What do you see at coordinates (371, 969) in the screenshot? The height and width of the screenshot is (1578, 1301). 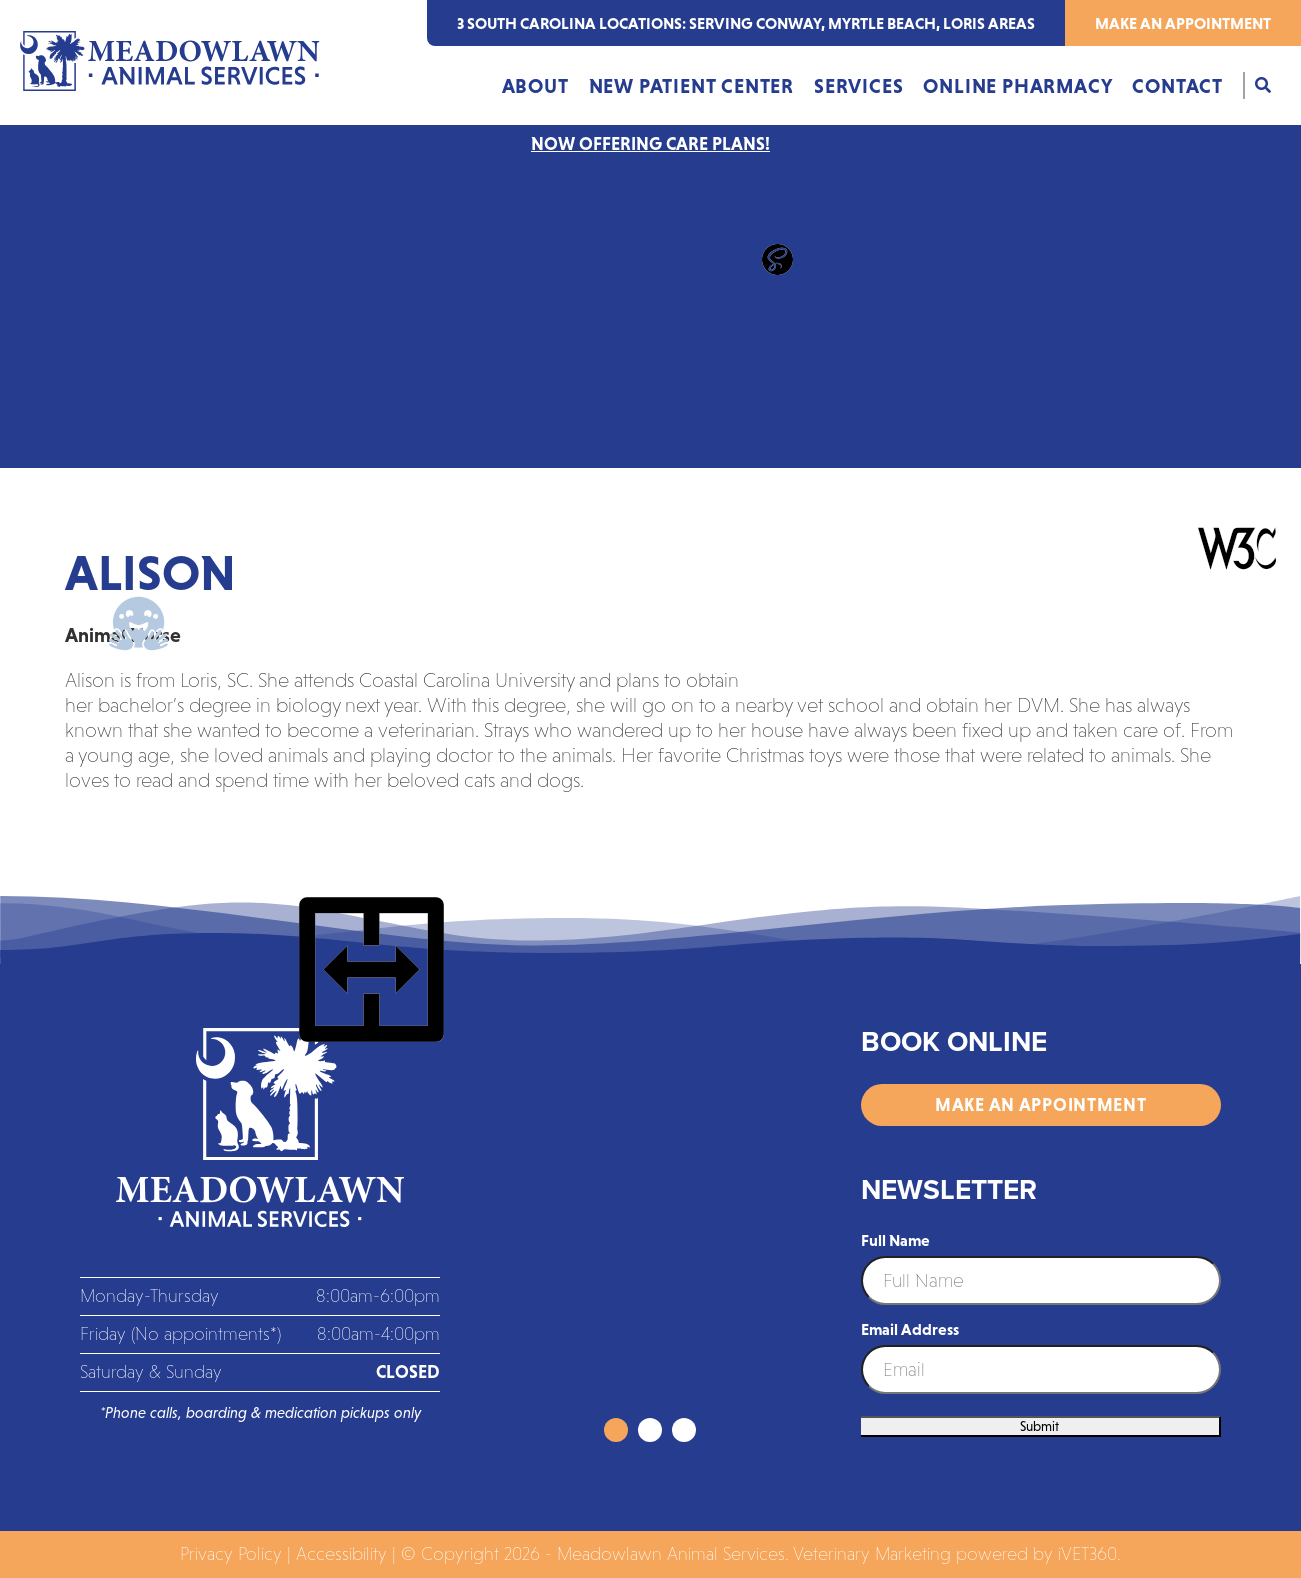 I see `split table cells horizontally` at bounding box center [371, 969].